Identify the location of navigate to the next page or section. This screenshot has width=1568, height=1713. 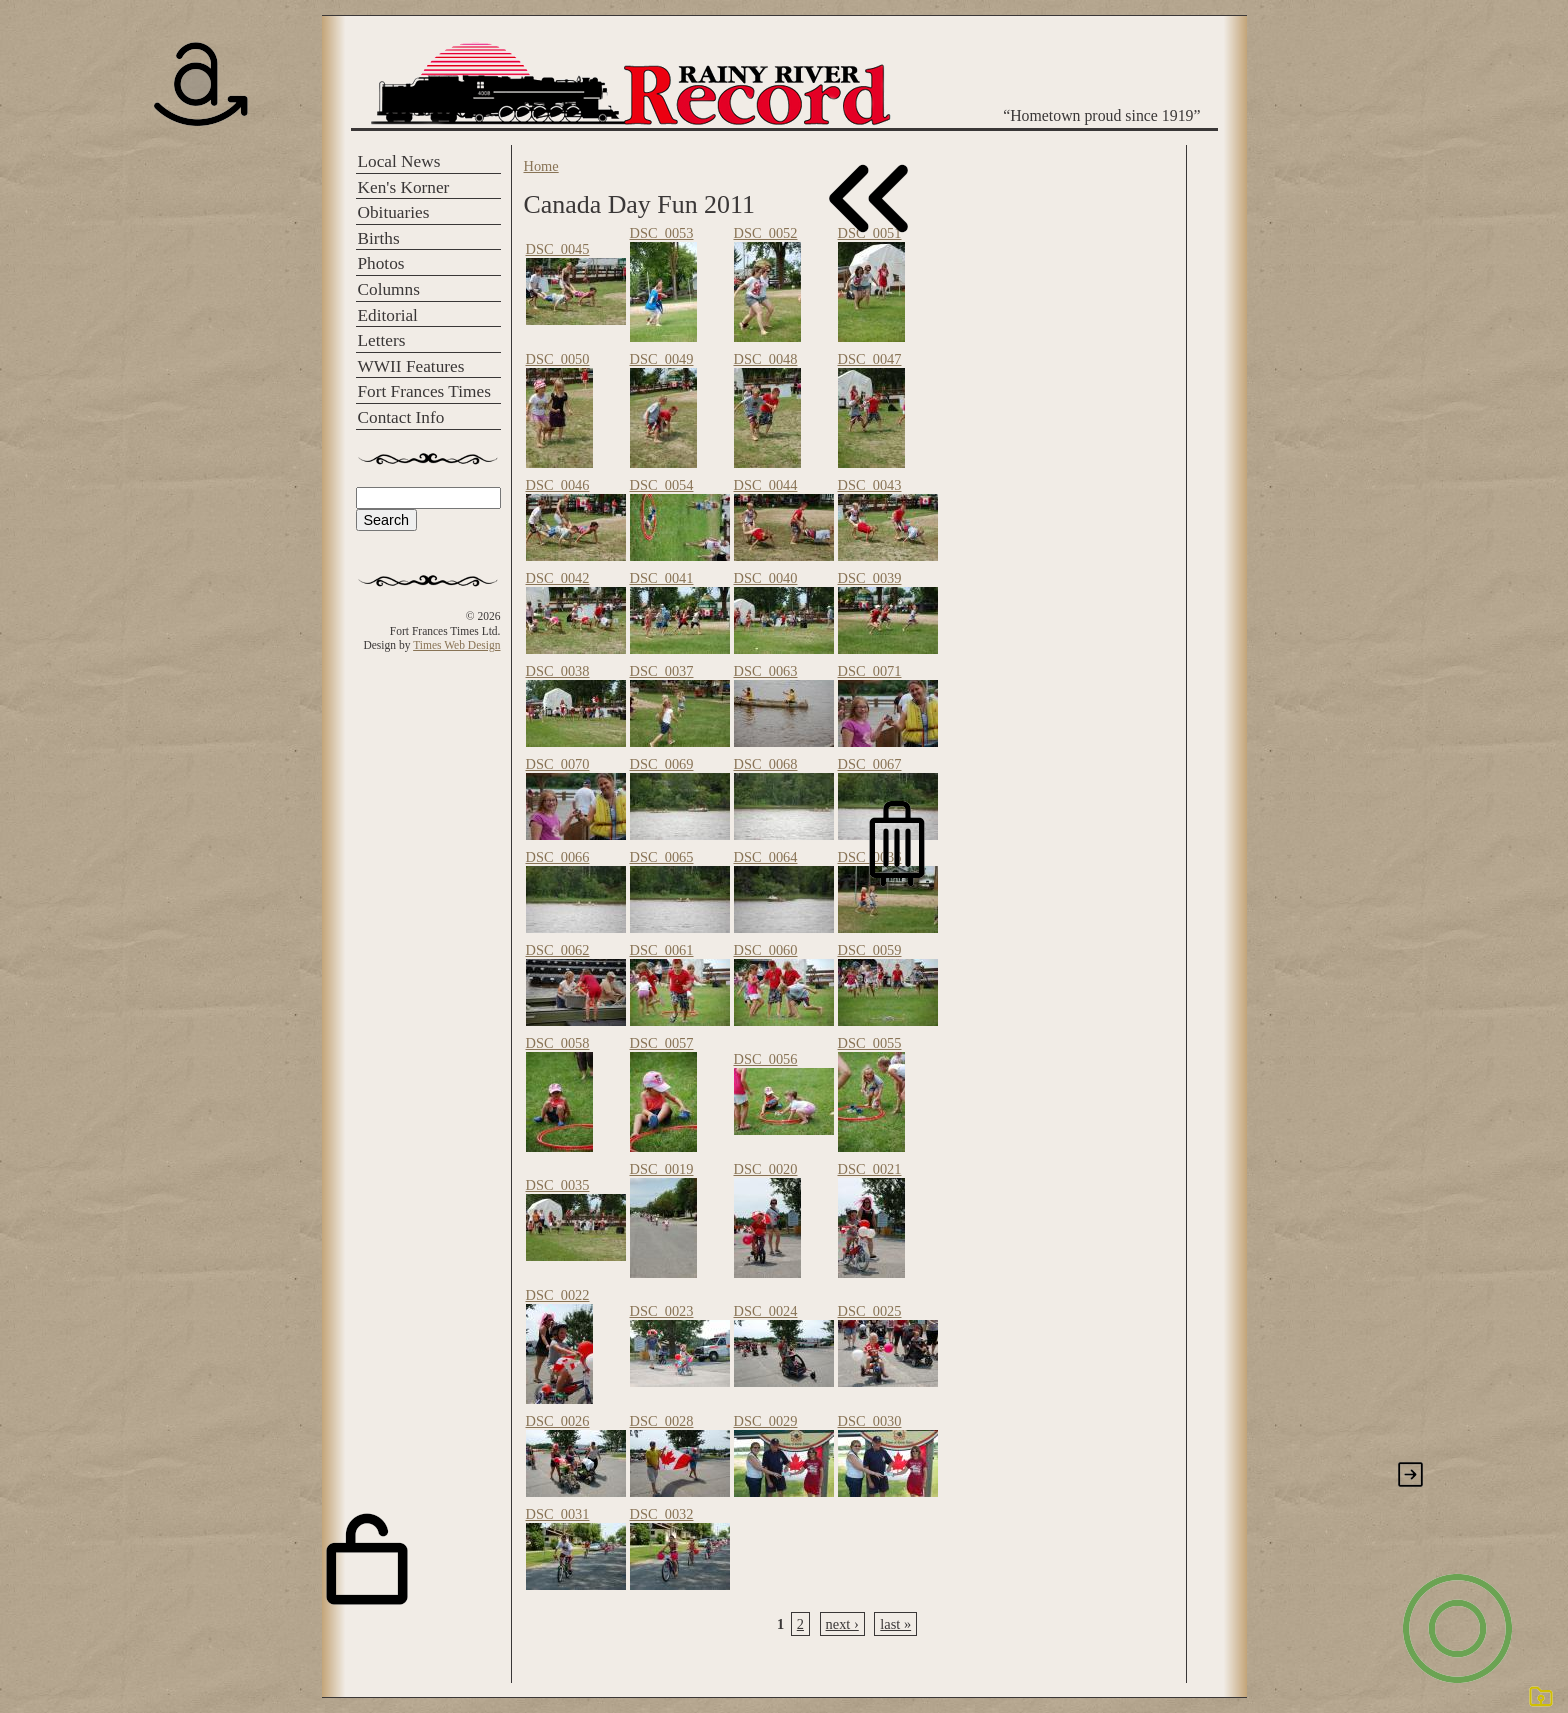
(1410, 1474).